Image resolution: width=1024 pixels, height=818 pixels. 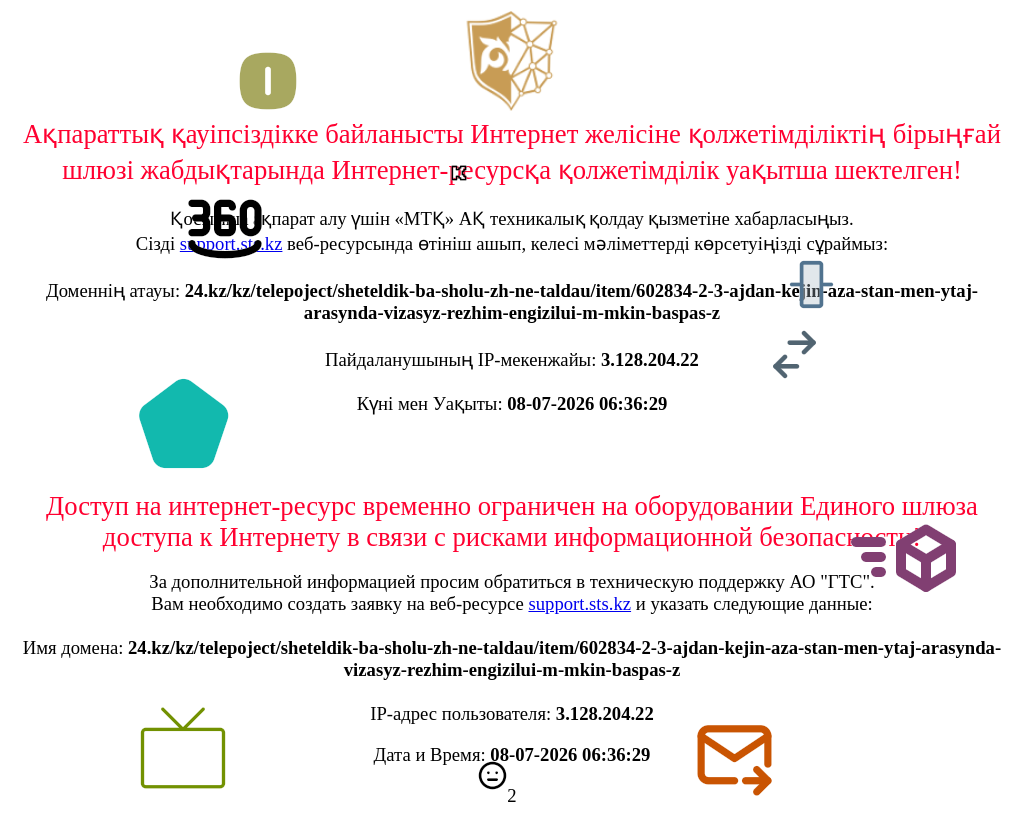 What do you see at coordinates (225, 229) in the screenshot?
I see `view 360-degree panoramic content` at bounding box center [225, 229].